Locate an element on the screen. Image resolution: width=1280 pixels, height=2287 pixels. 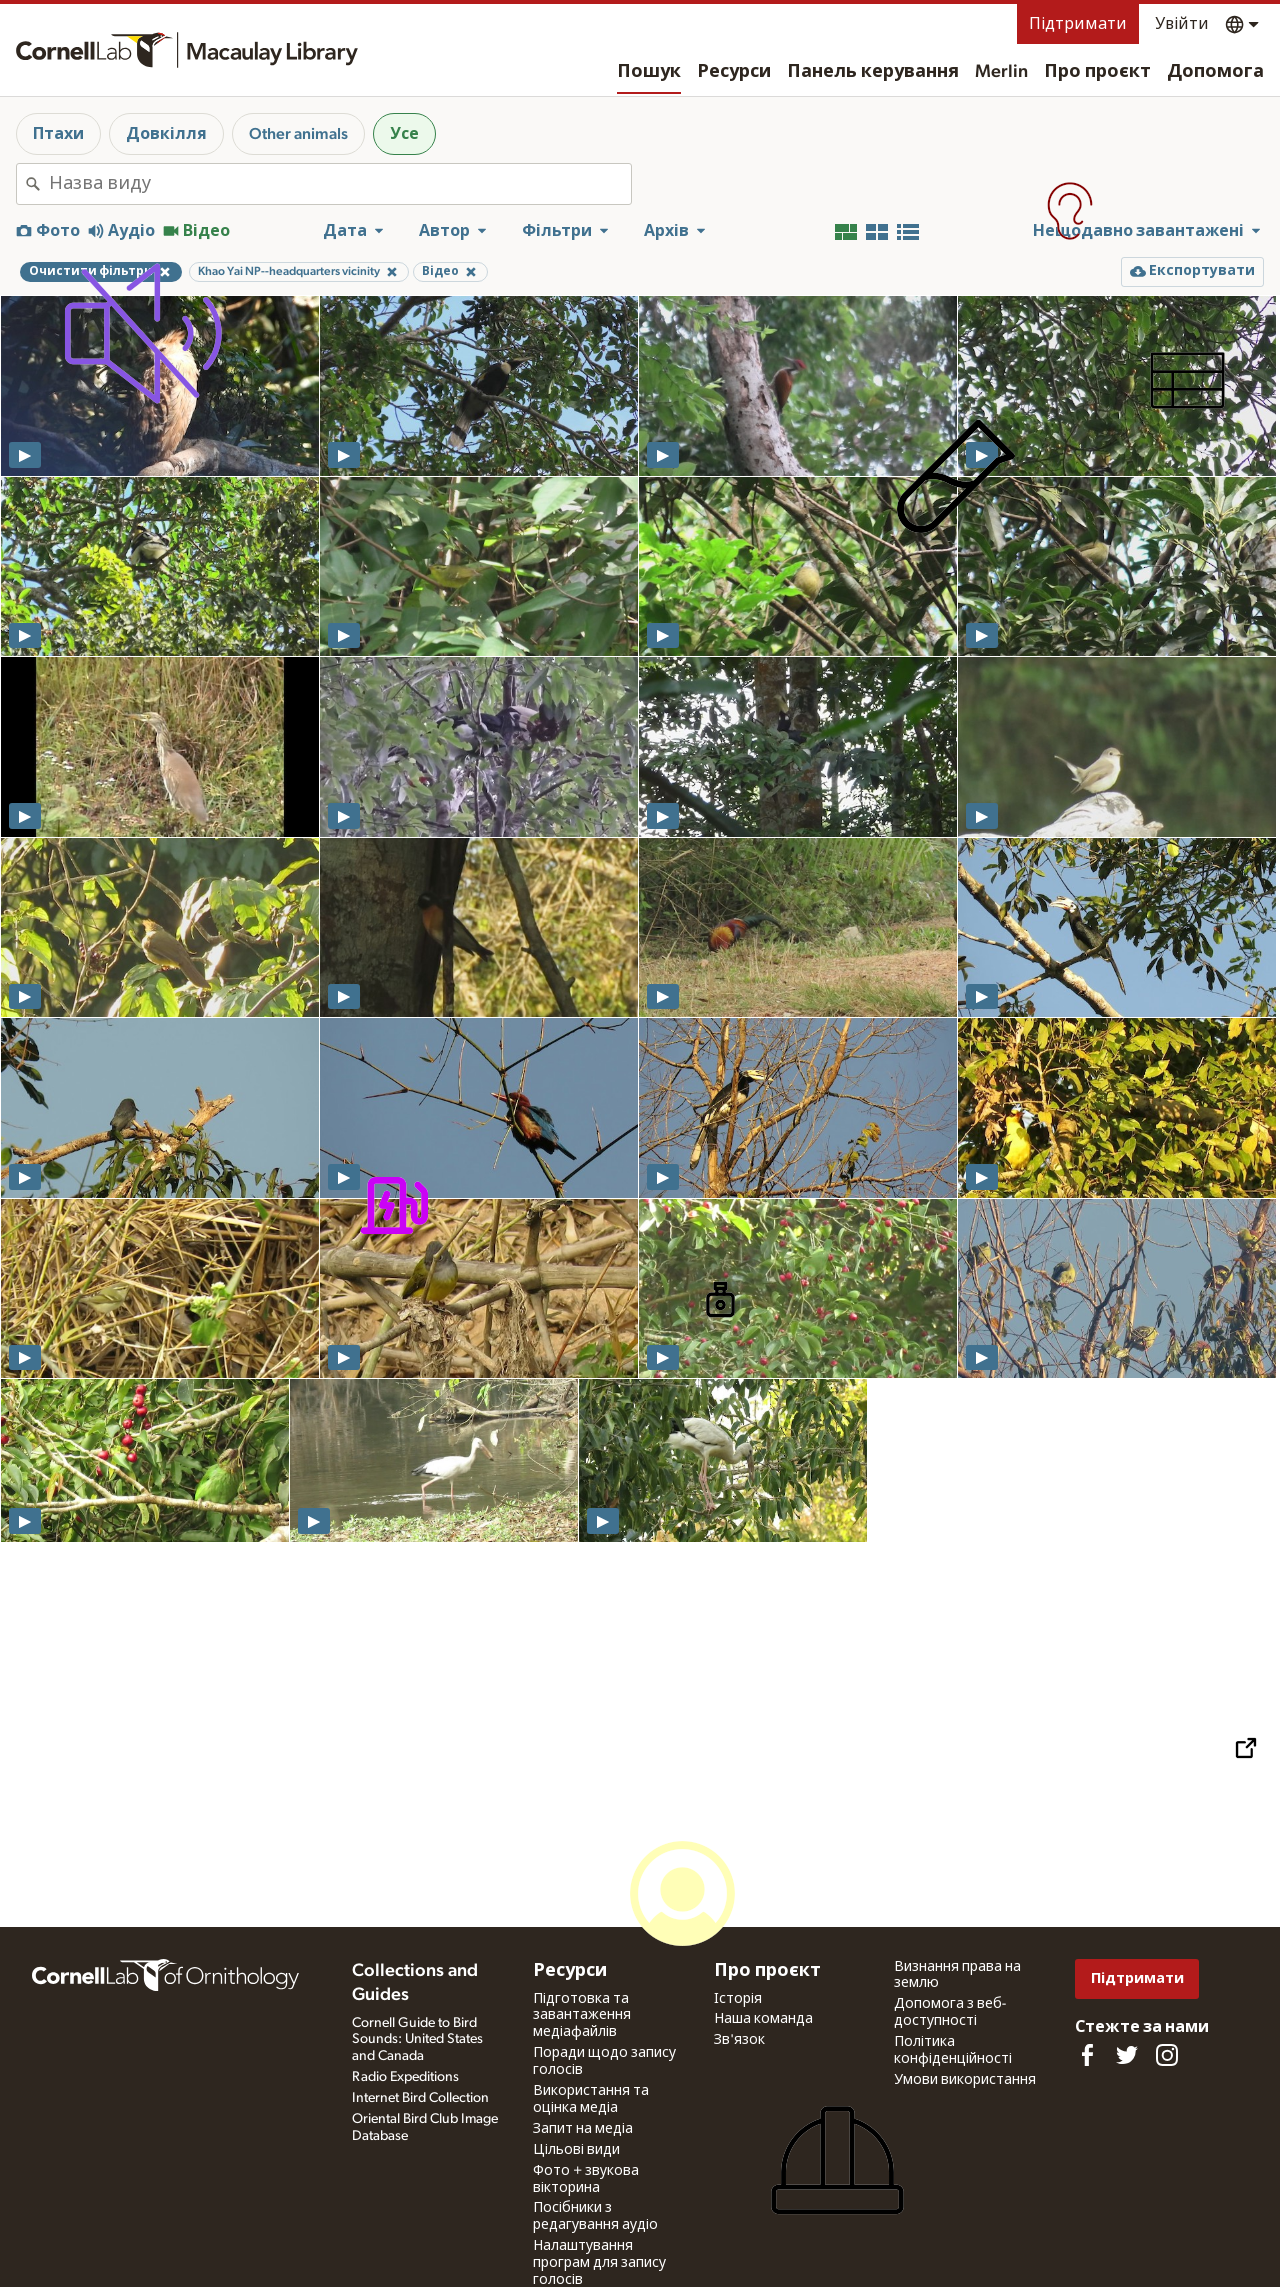
access construction or safety settings is located at coordinates (837, 2167).